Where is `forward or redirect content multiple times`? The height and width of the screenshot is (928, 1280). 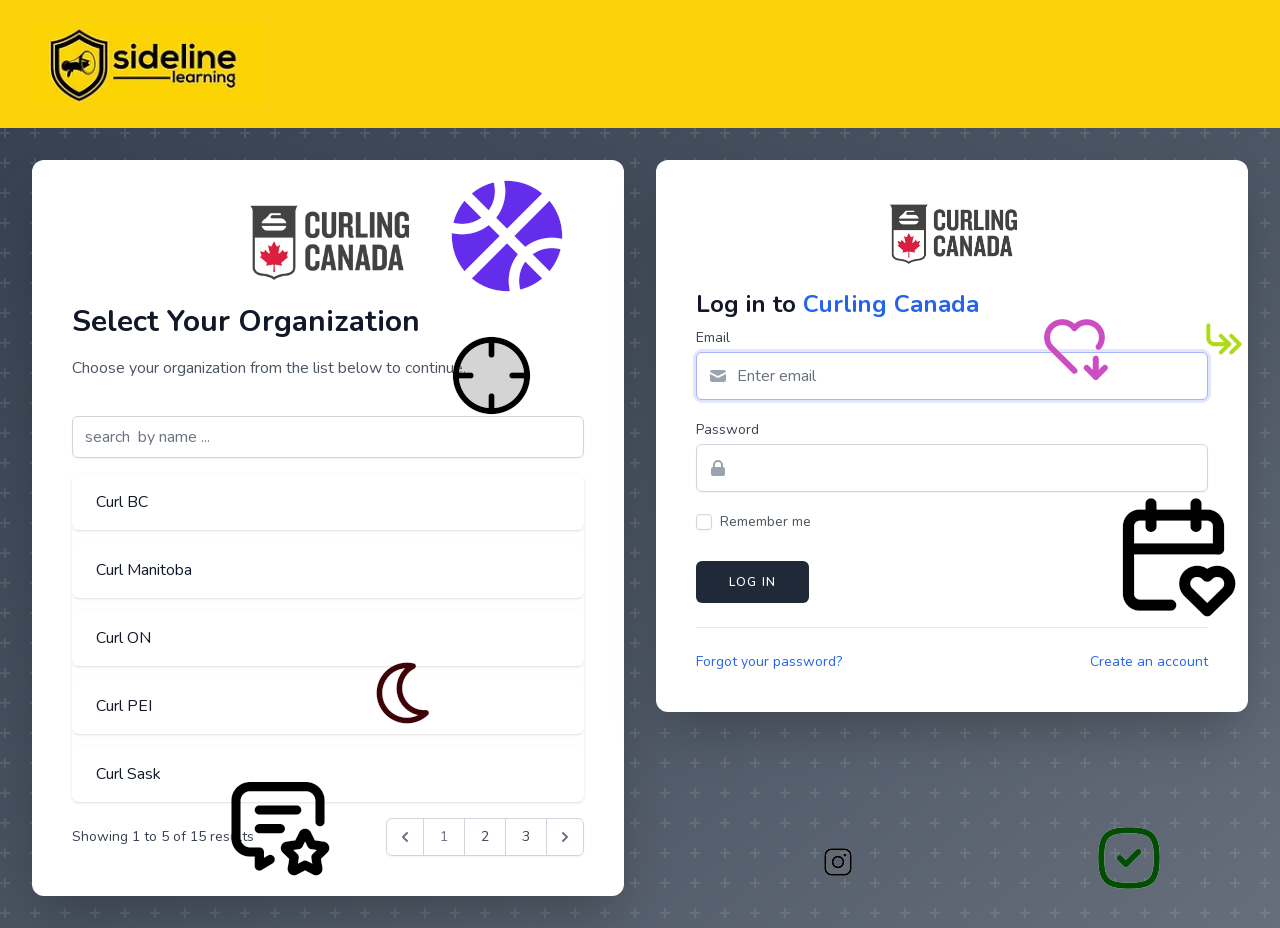
forward or redirect content multiple times is located at coordinates (1225, 340).